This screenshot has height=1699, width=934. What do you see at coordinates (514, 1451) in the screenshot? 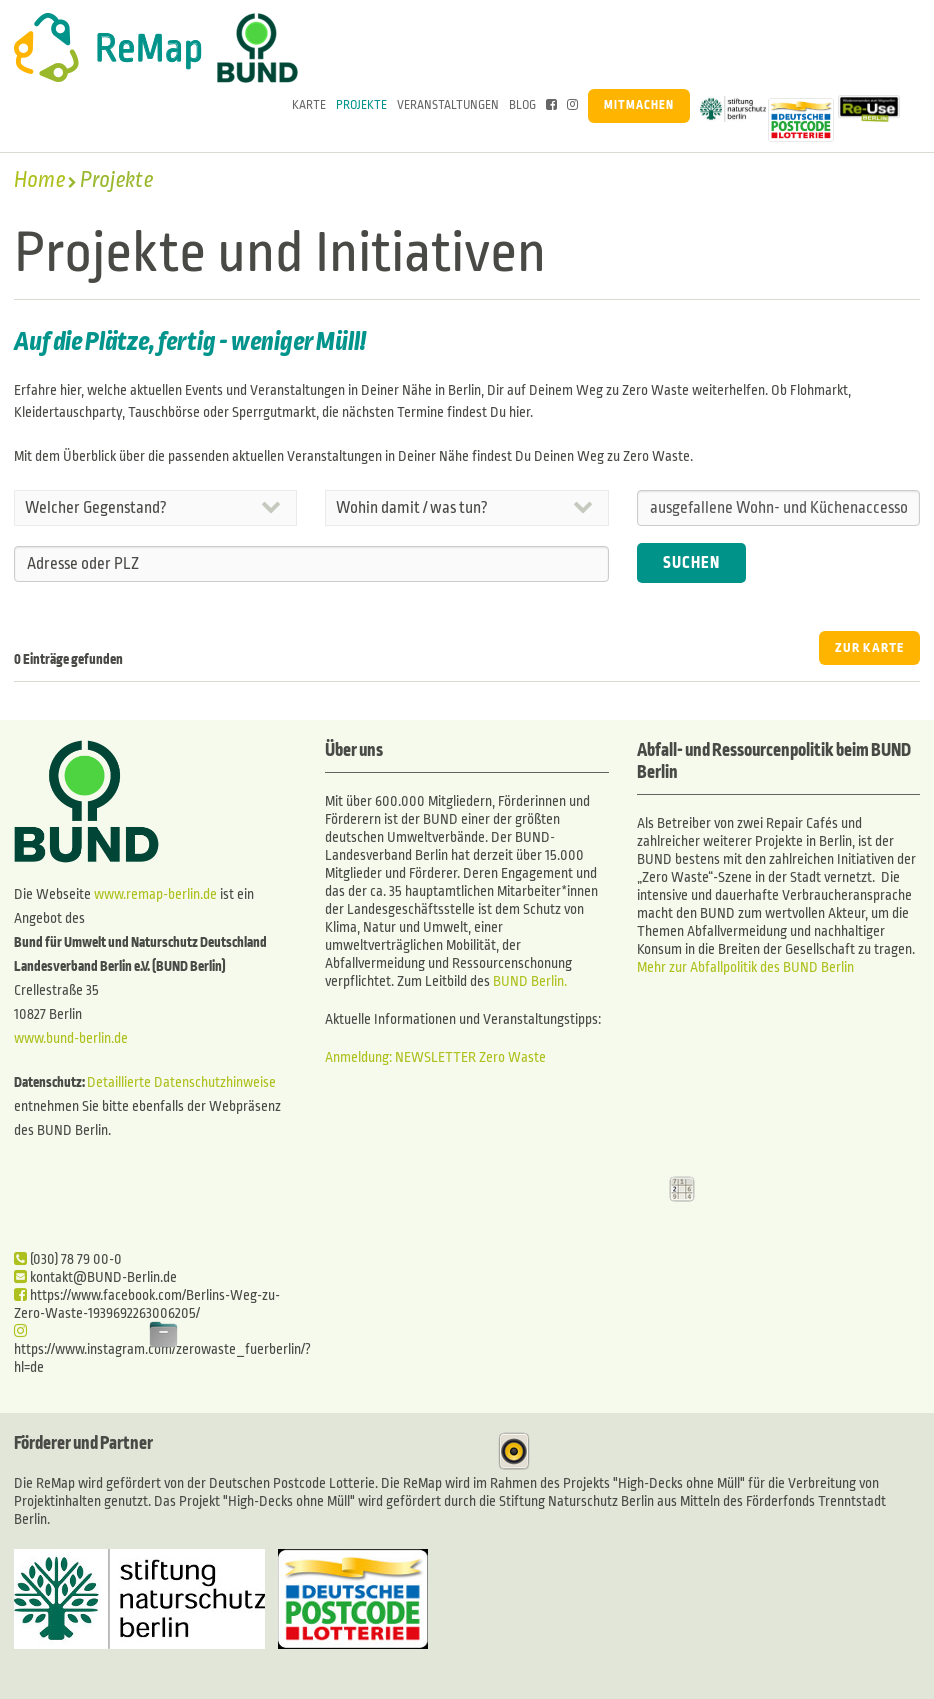
I see `open Rhythmbox music player` at bounding box center [514, 1451].